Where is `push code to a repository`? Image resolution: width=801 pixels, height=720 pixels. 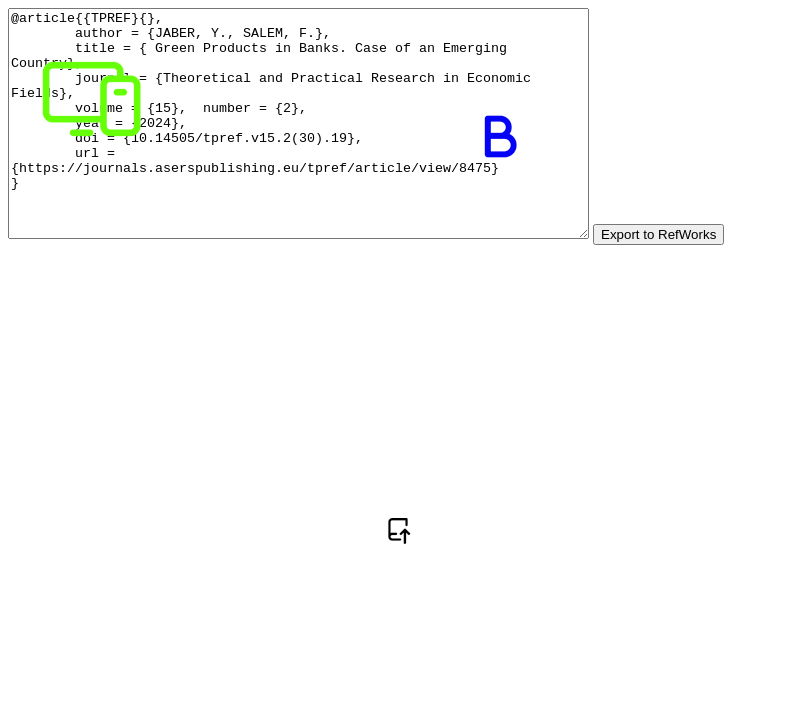 push code to a repository is located at coordinates (398, 531).